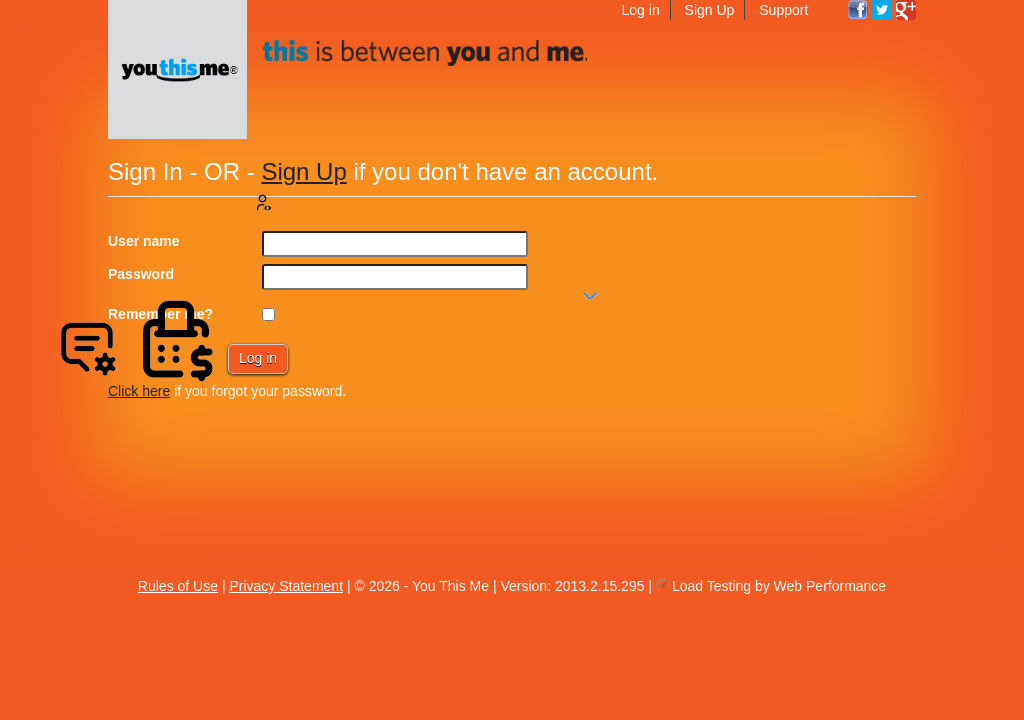 This screenshot has height=720, width=1024. I want to click on open point of sale system, so click(176, 341).